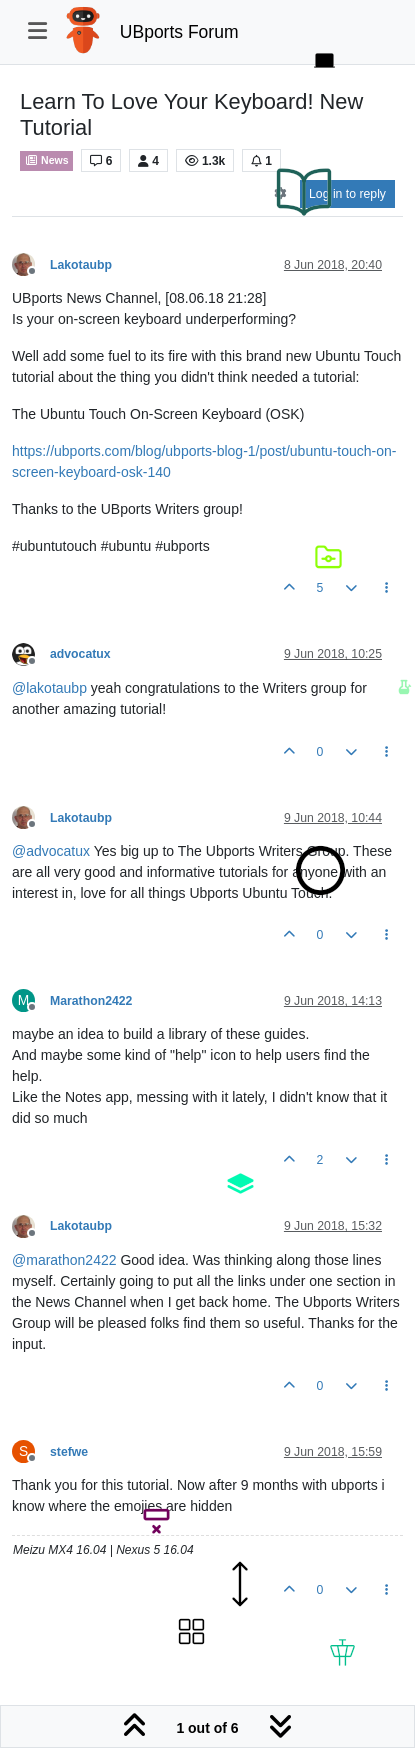 The image size is (415, 1748). Describe the element at coordinates (304, 192) in the screenshot. I see `open reading list or library` at that location.